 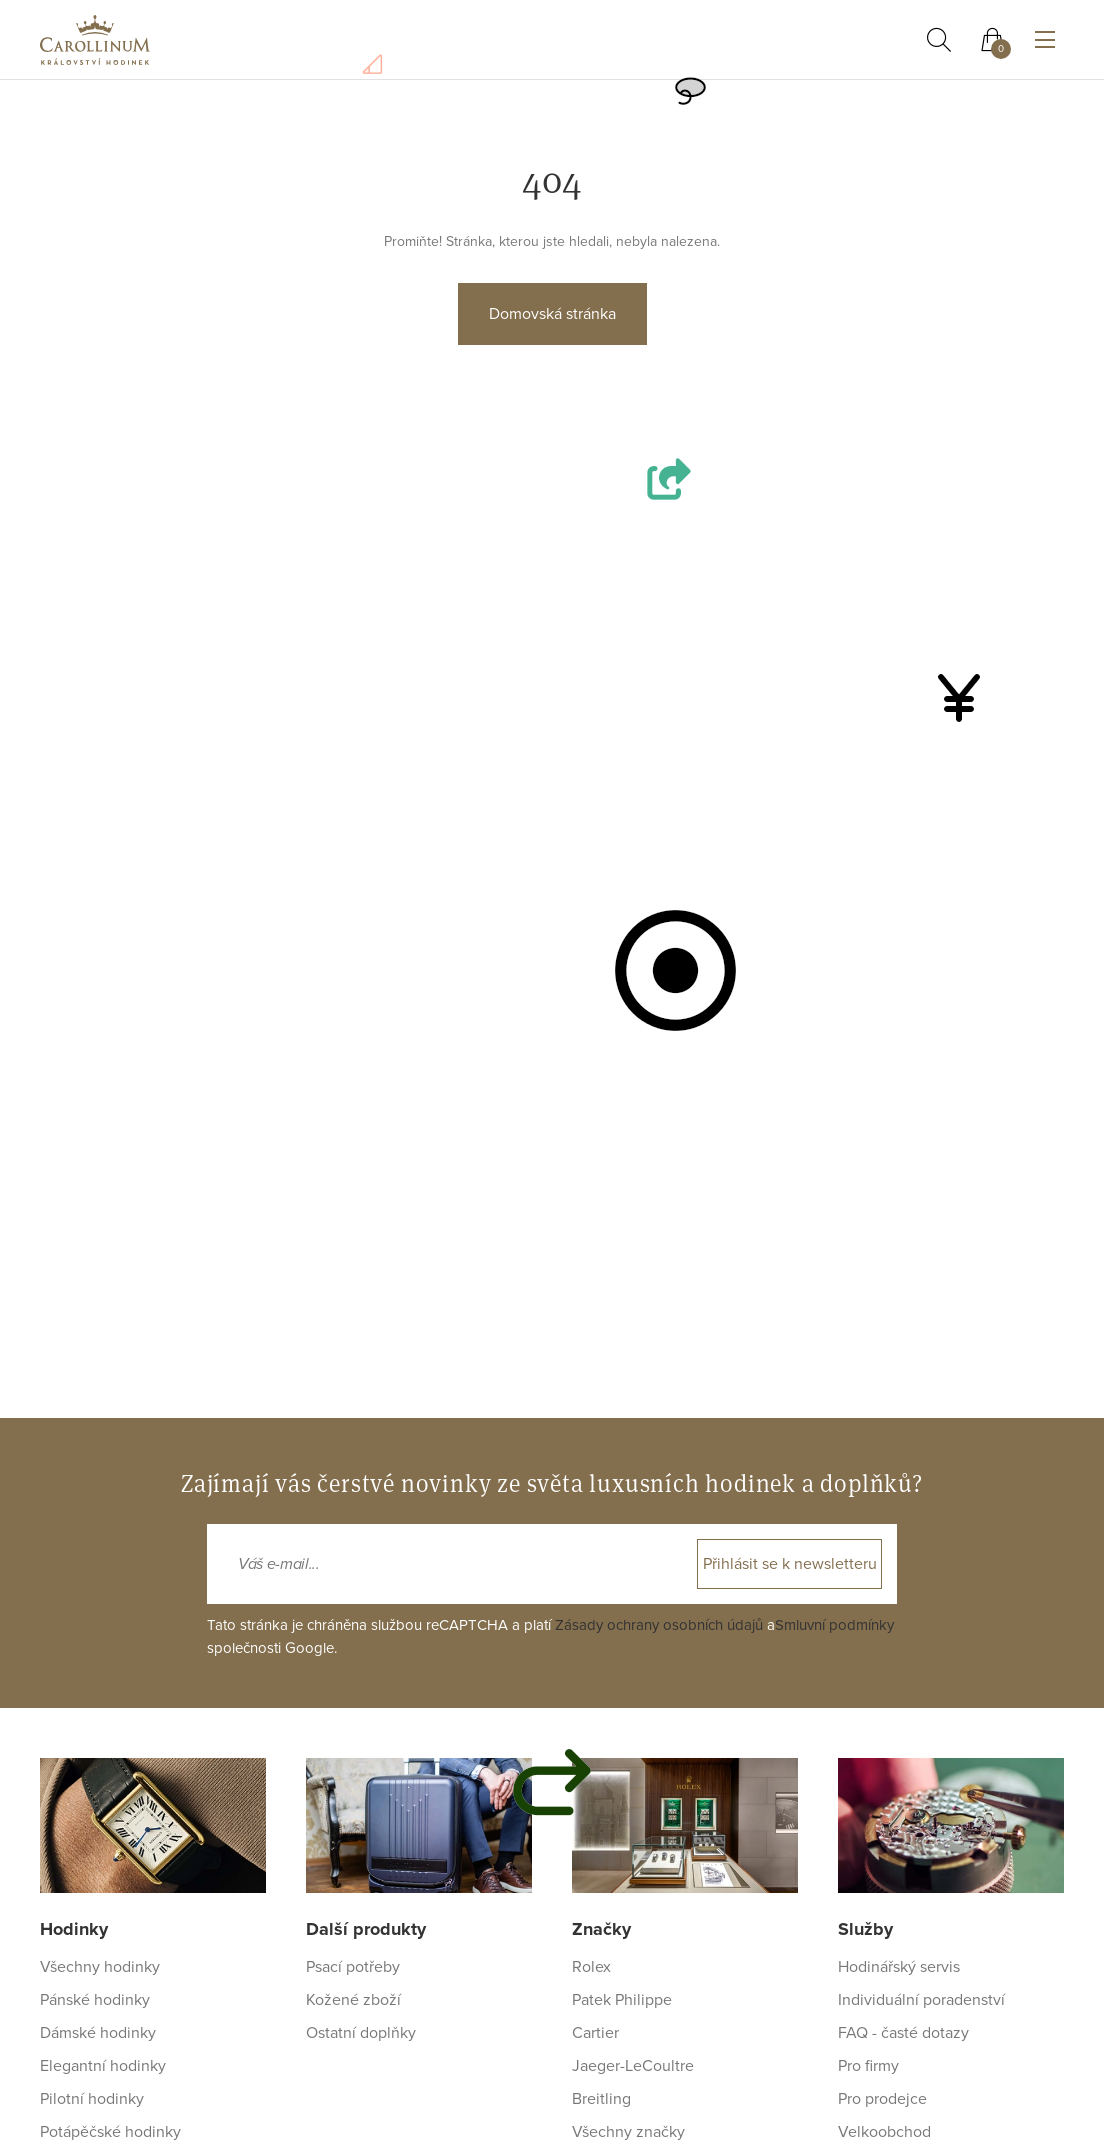 I want to click on use lasso selection tool, so click(x=690, y=89).